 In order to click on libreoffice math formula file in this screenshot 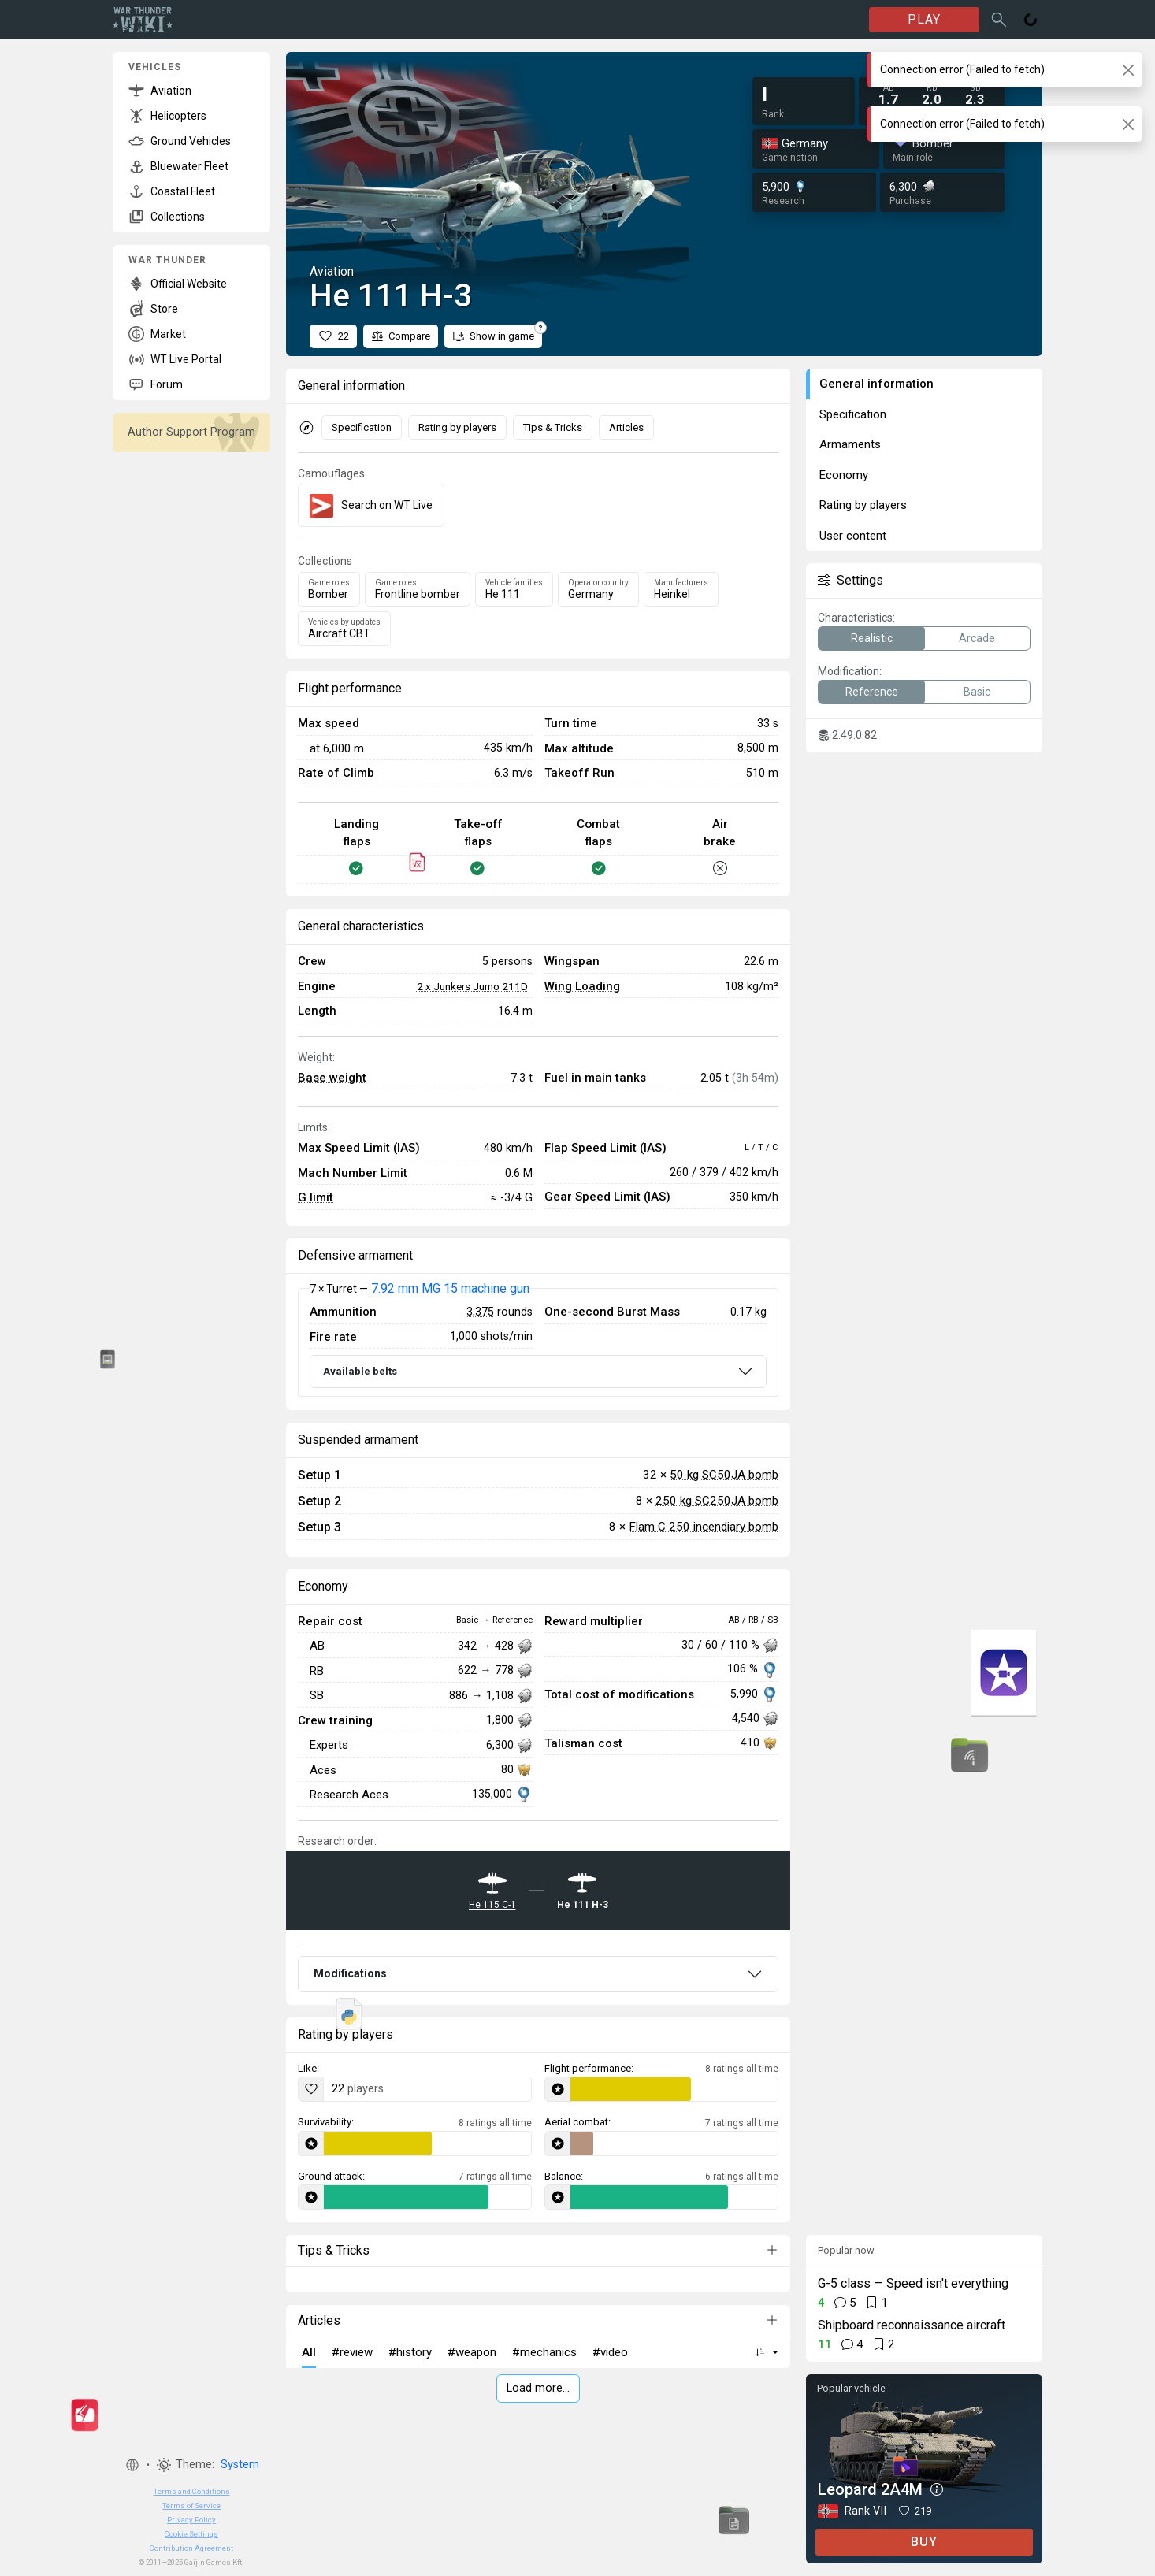, I will do `click(417, 862)`.